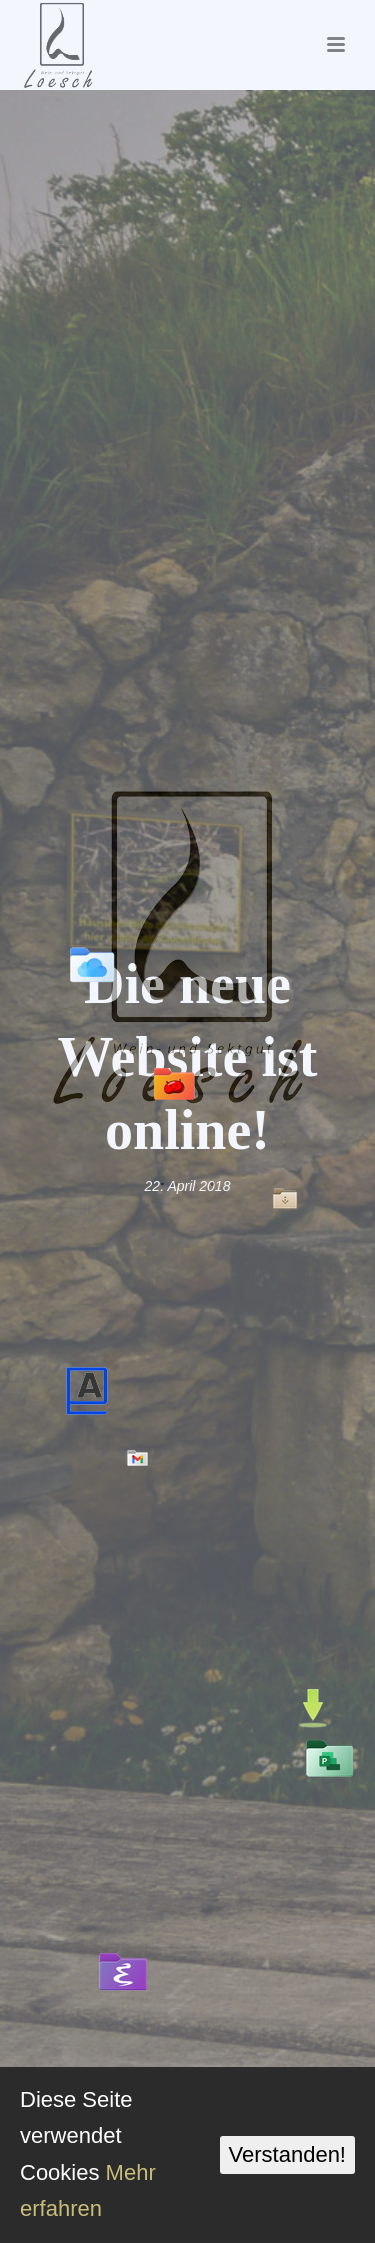 The height and width of the screenshot is (2243, 375). What do you see at coordinates (313, 1706) in the screenshot?
I see `save the current file or document` at bounding box center [313, 1706].